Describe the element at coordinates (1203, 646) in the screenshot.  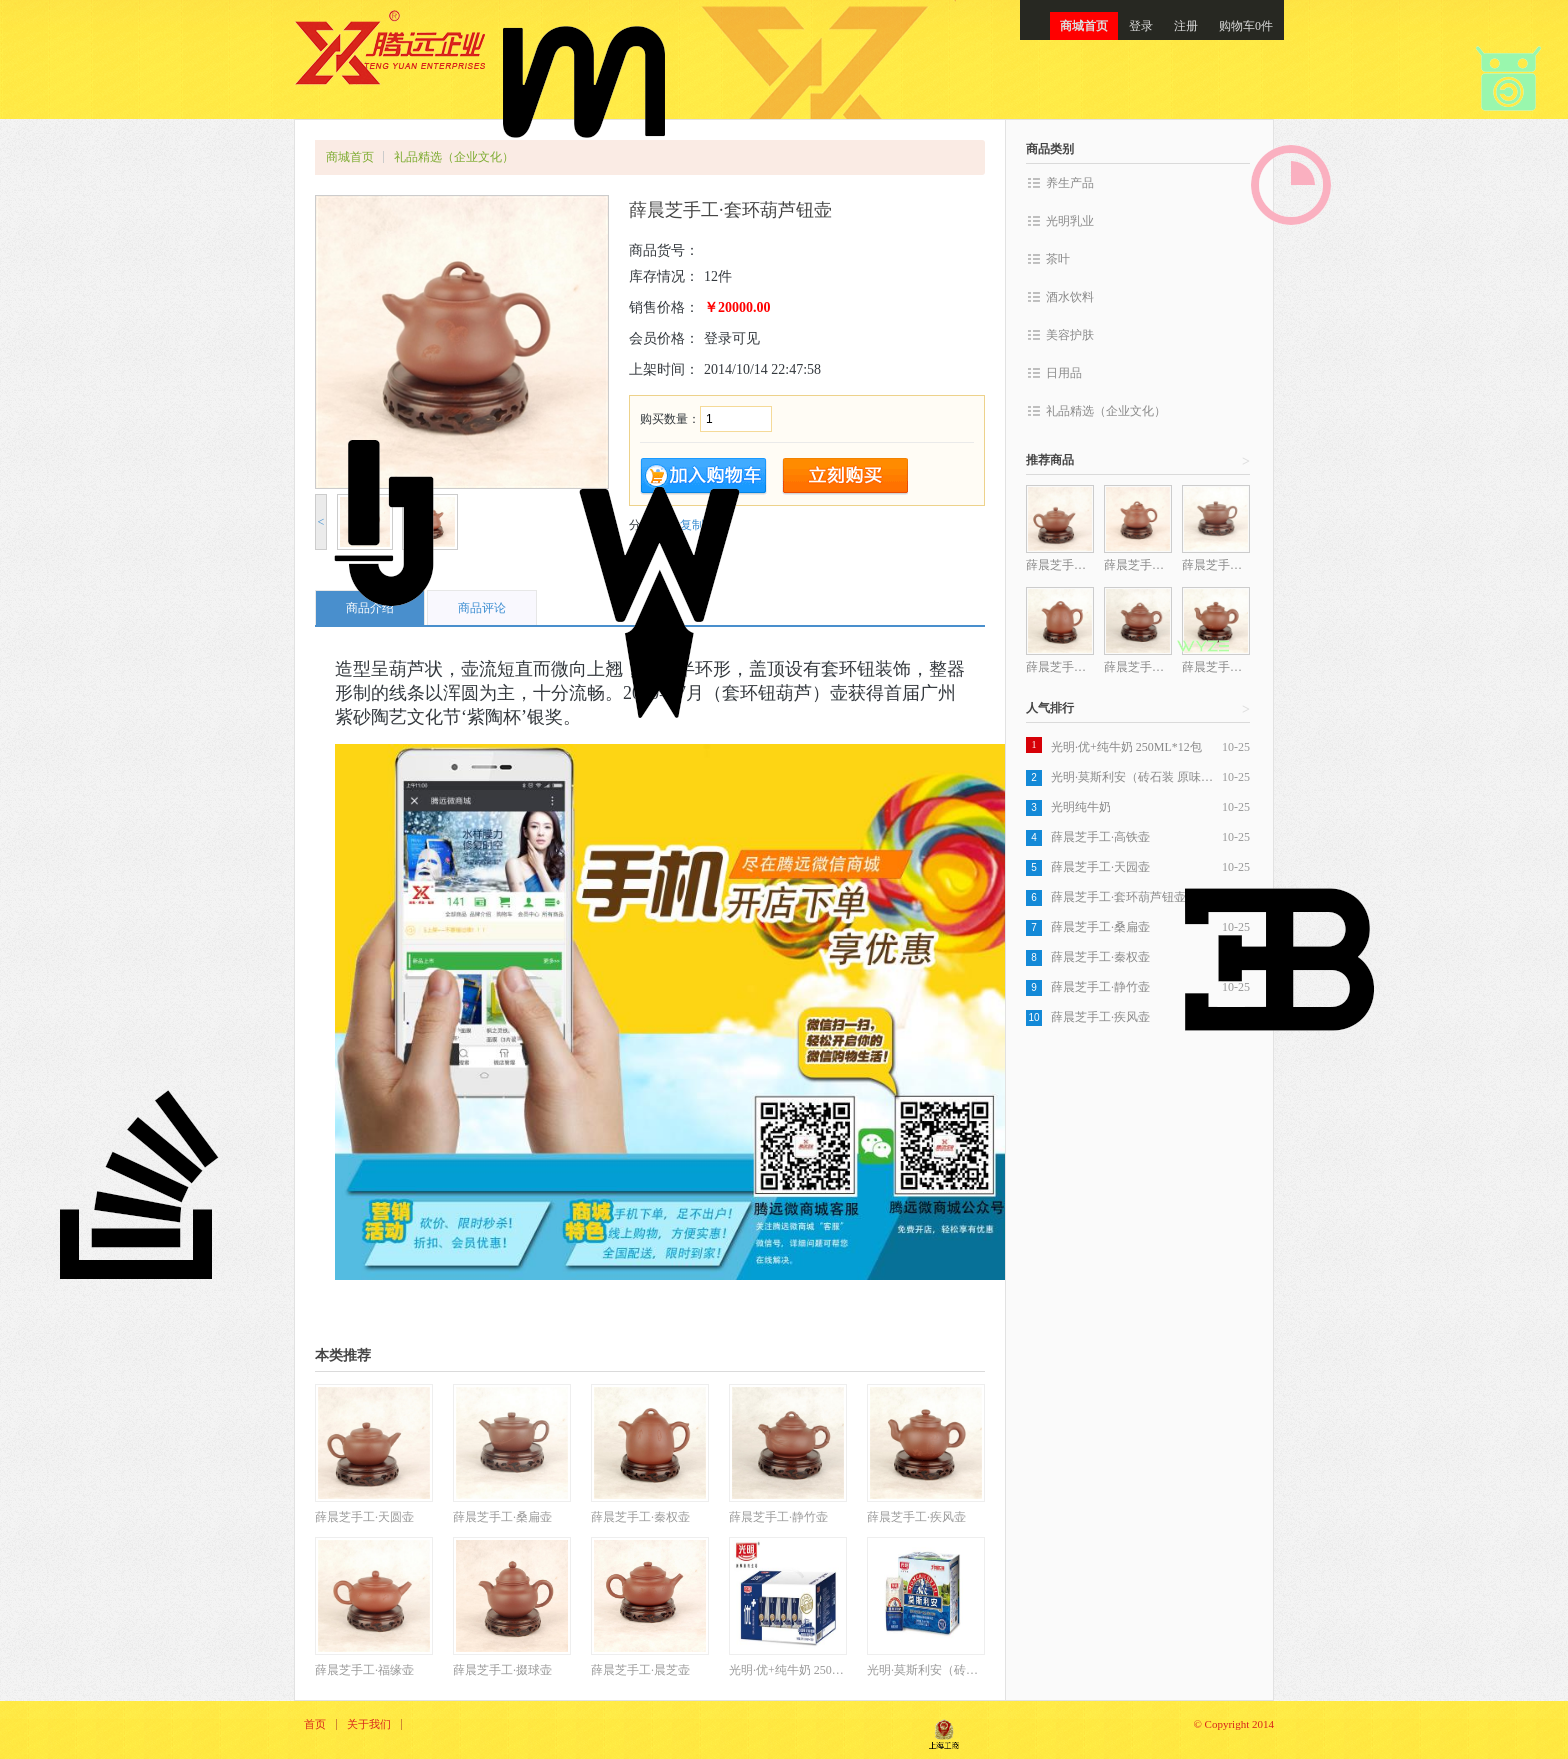
I see `open the Wyze smart home app` at that location.